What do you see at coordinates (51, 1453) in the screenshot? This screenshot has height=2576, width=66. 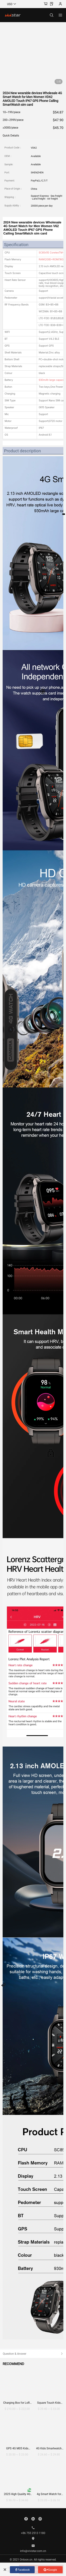 I see `lock or secure this item` at bounding box center [51, 1453].